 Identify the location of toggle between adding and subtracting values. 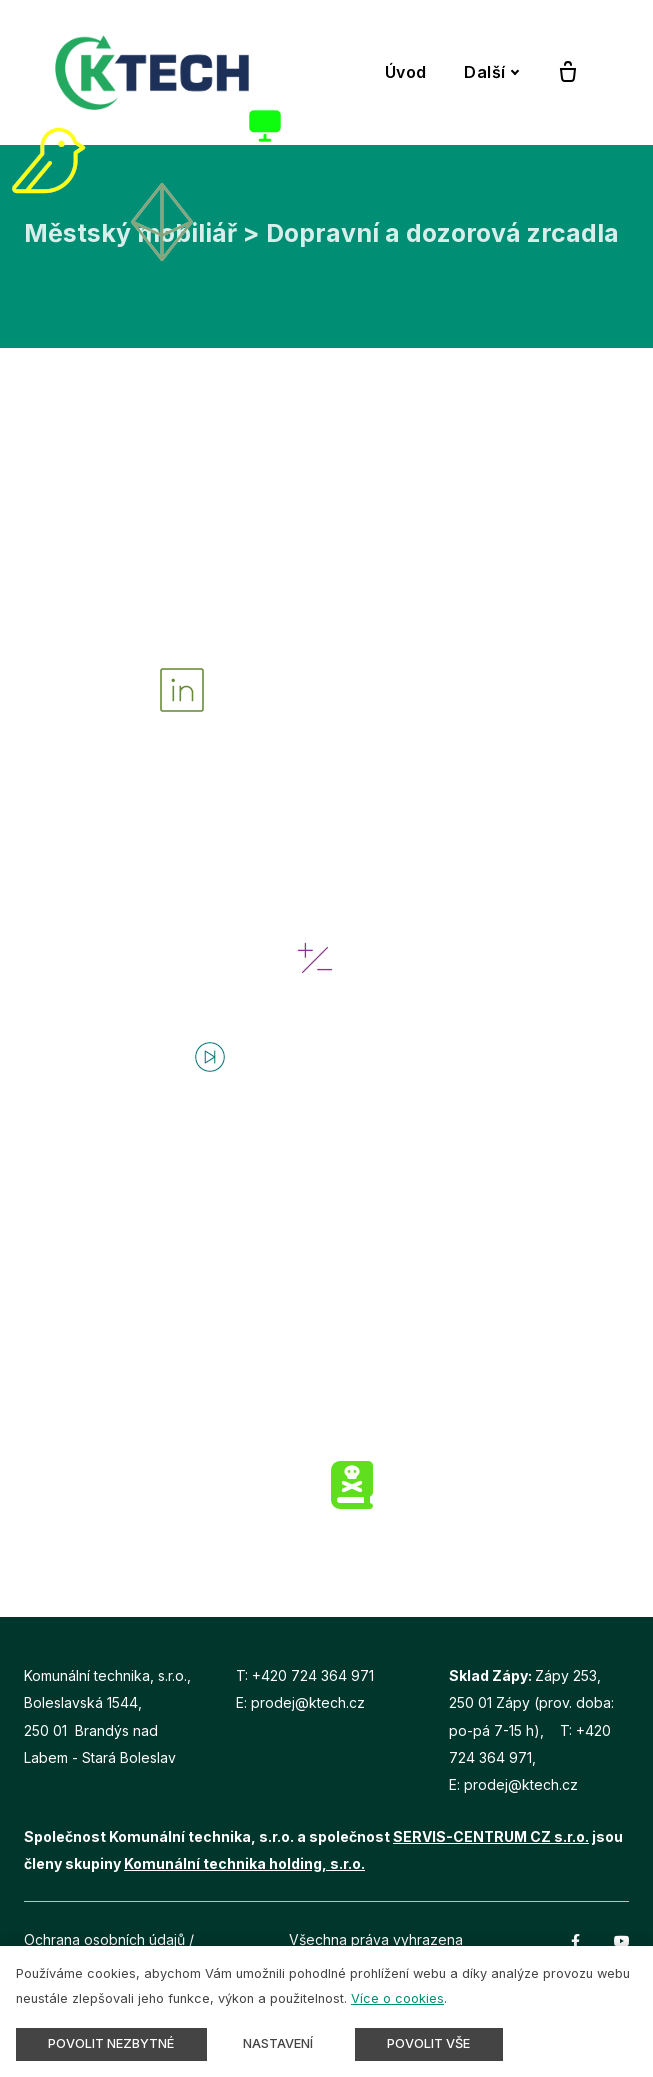
(315, 960).